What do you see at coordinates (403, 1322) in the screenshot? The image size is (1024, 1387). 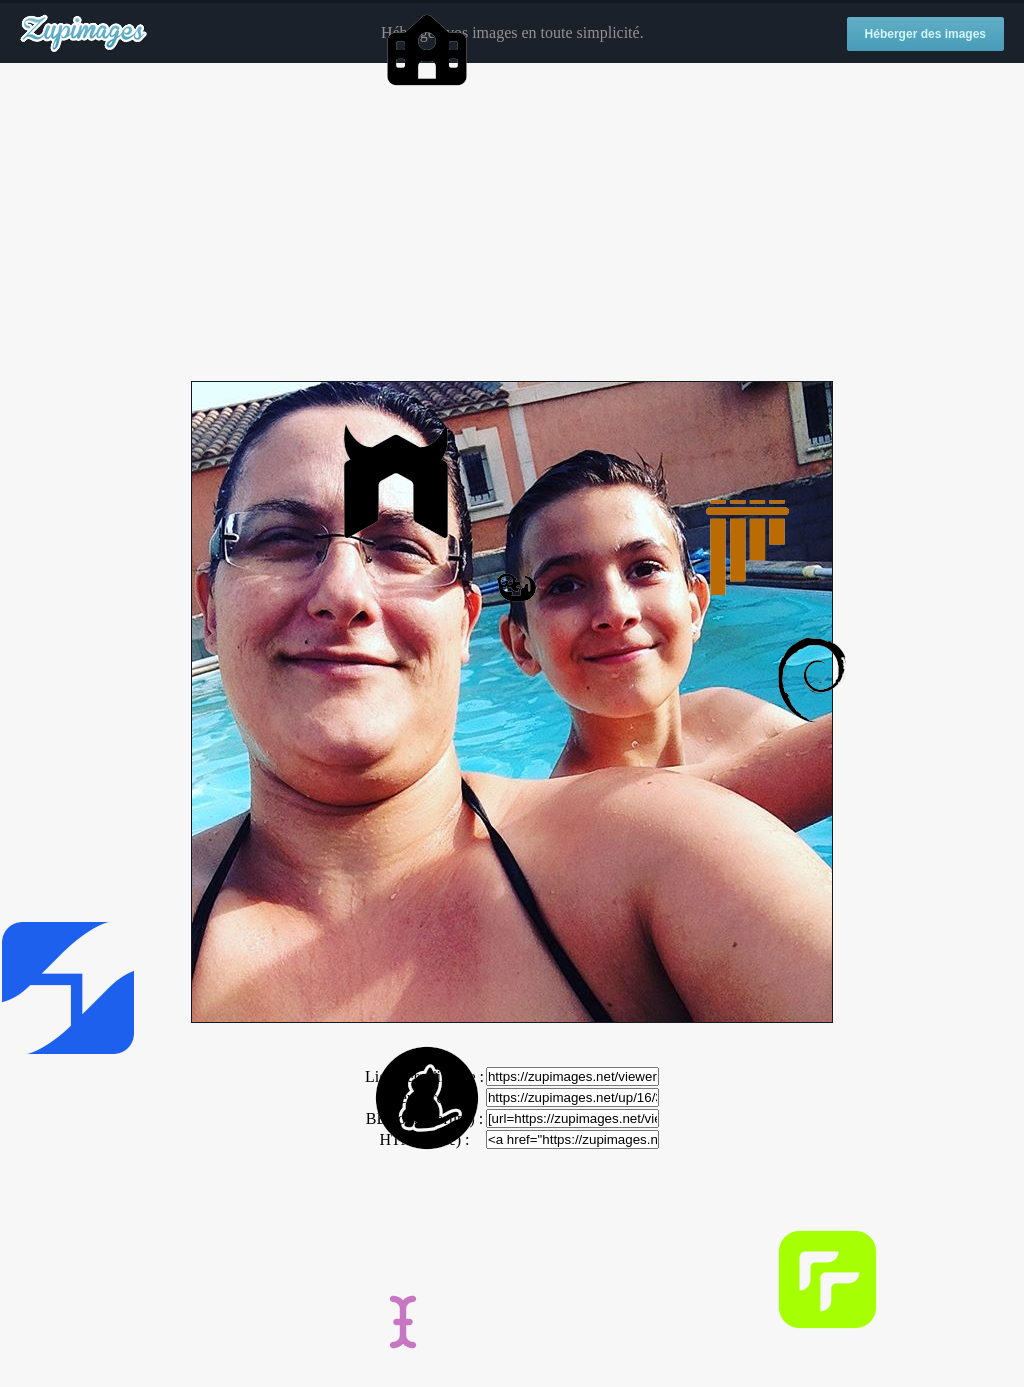 I see `text input field is active` at bounding box center [403, 1322].